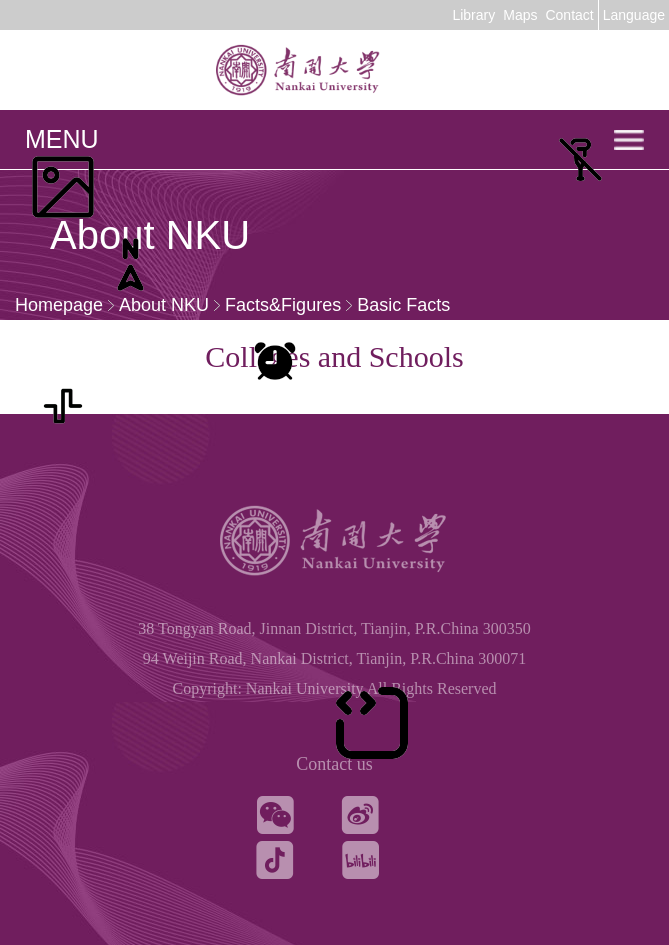 The image size is (669, 945). Describe the element at coordinates (63, 406) in the screenshot. I see `toggle square wave signal output` at that location.